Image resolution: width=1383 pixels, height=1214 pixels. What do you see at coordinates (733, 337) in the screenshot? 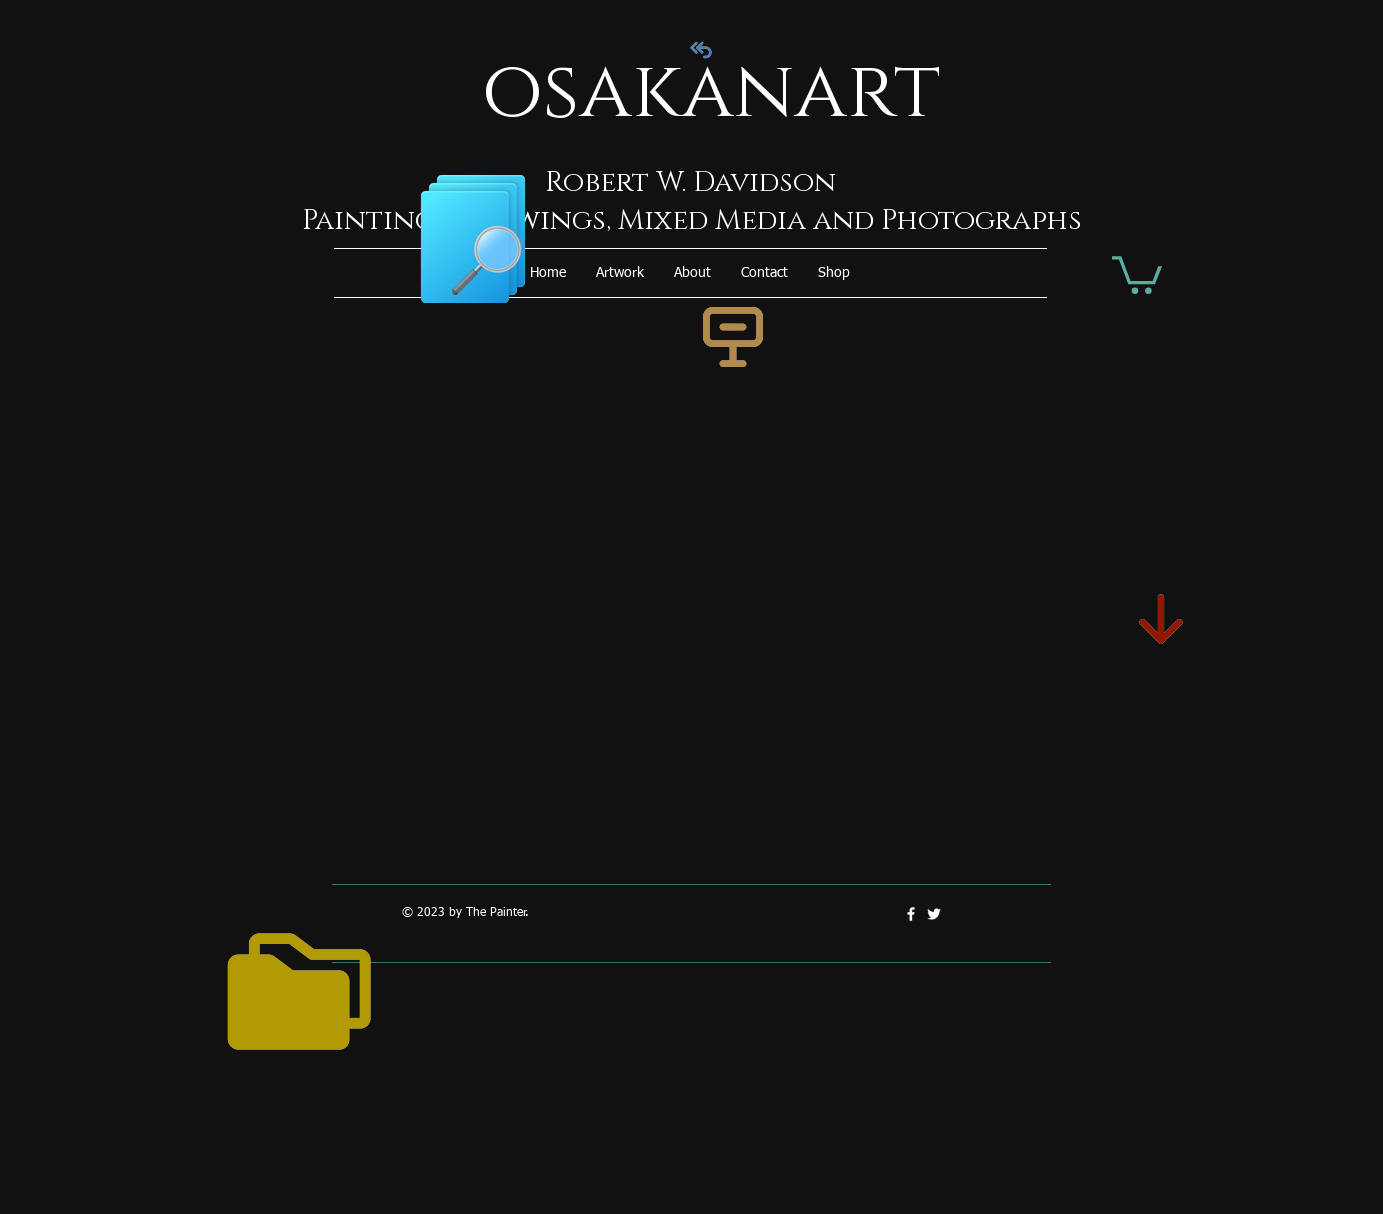
I see `indicates a reserved spot or area` at bounding box center [733, 337].